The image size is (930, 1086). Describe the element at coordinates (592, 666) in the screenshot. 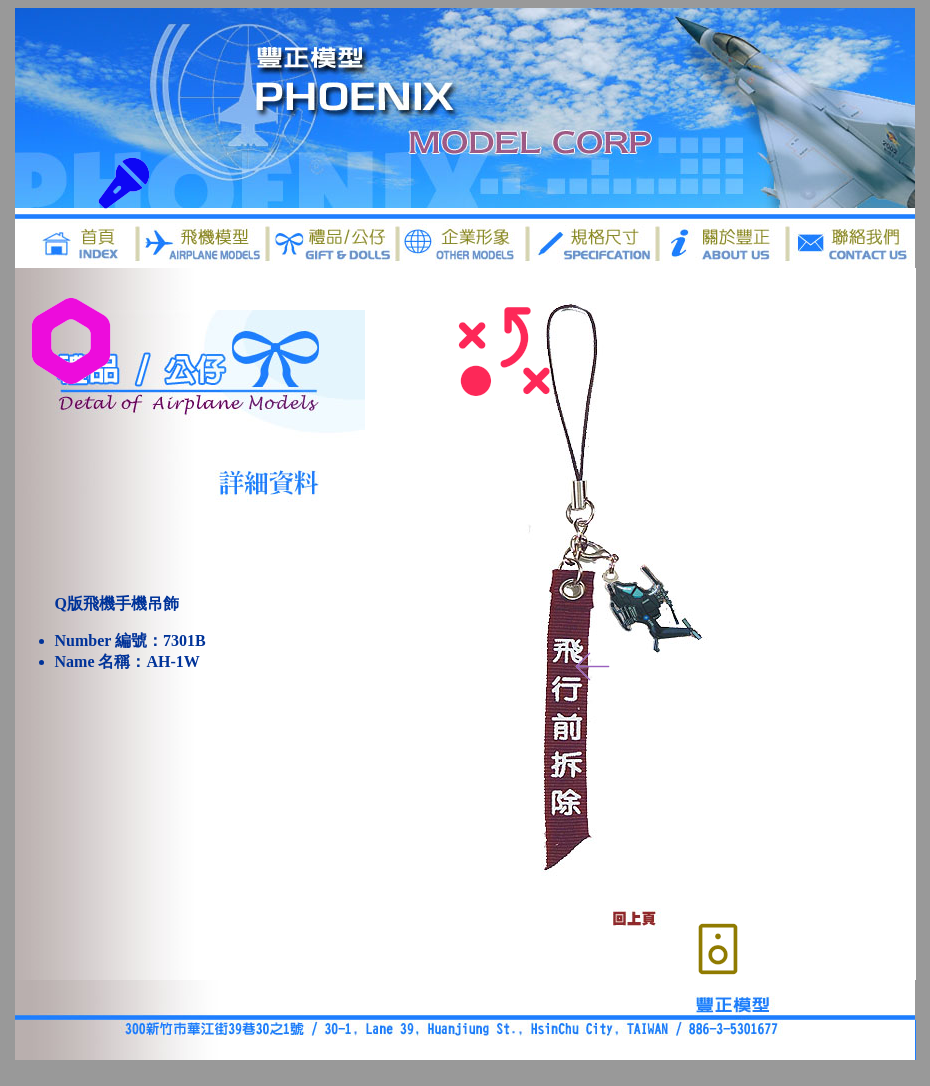

I see `go back to the previous screen` at that location.